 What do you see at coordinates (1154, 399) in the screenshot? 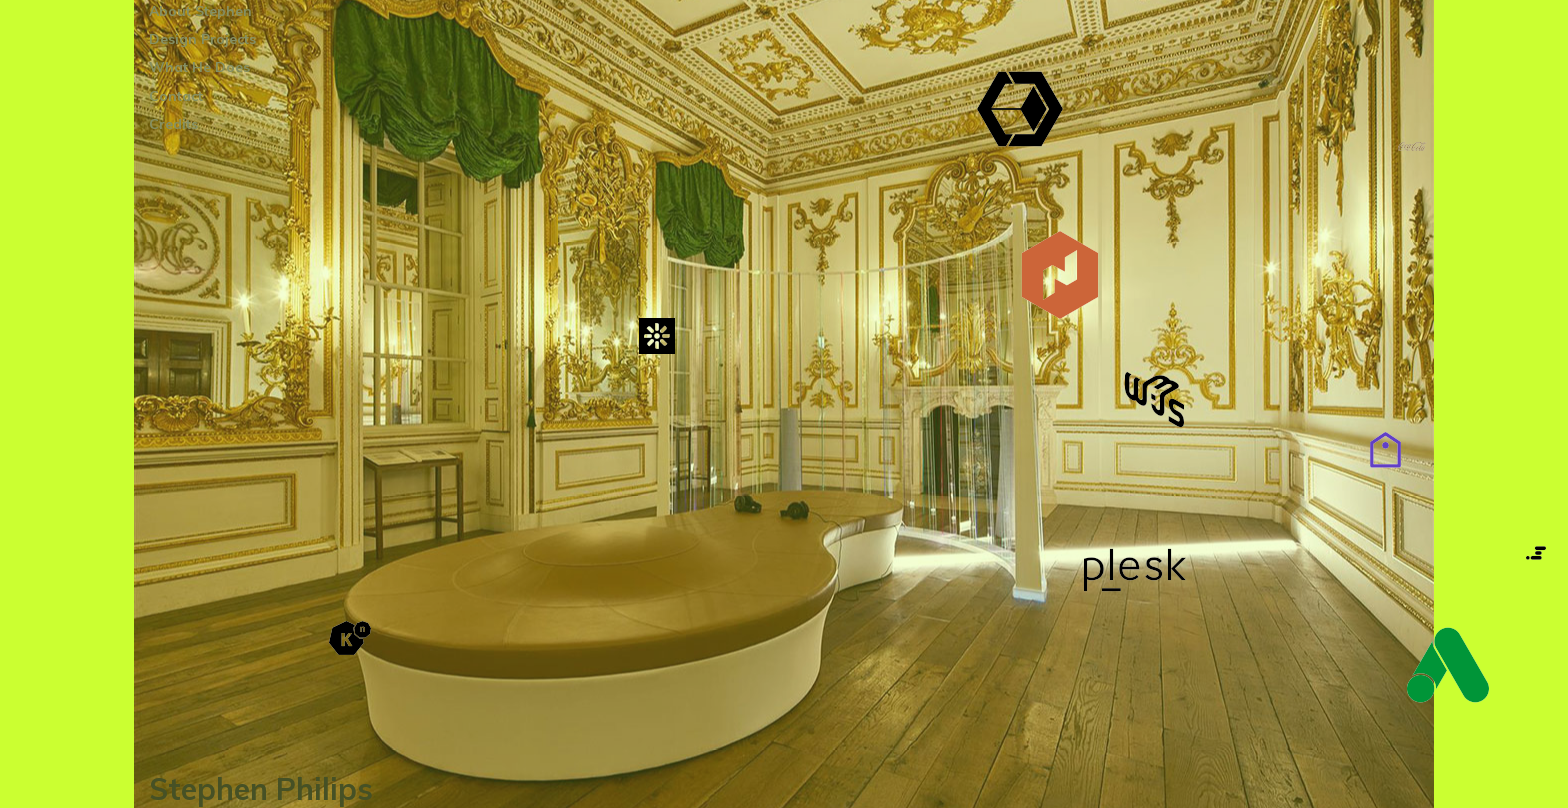
I see `web3.js library or project branding` at bounding box center [1154, 399].